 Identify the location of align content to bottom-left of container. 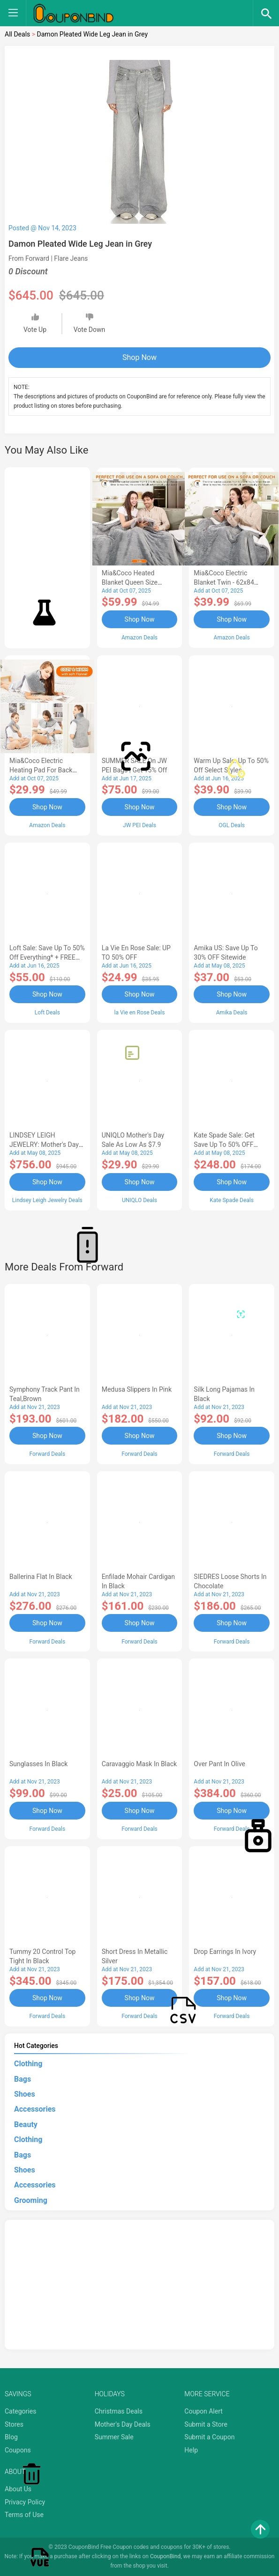
(132, 1053).